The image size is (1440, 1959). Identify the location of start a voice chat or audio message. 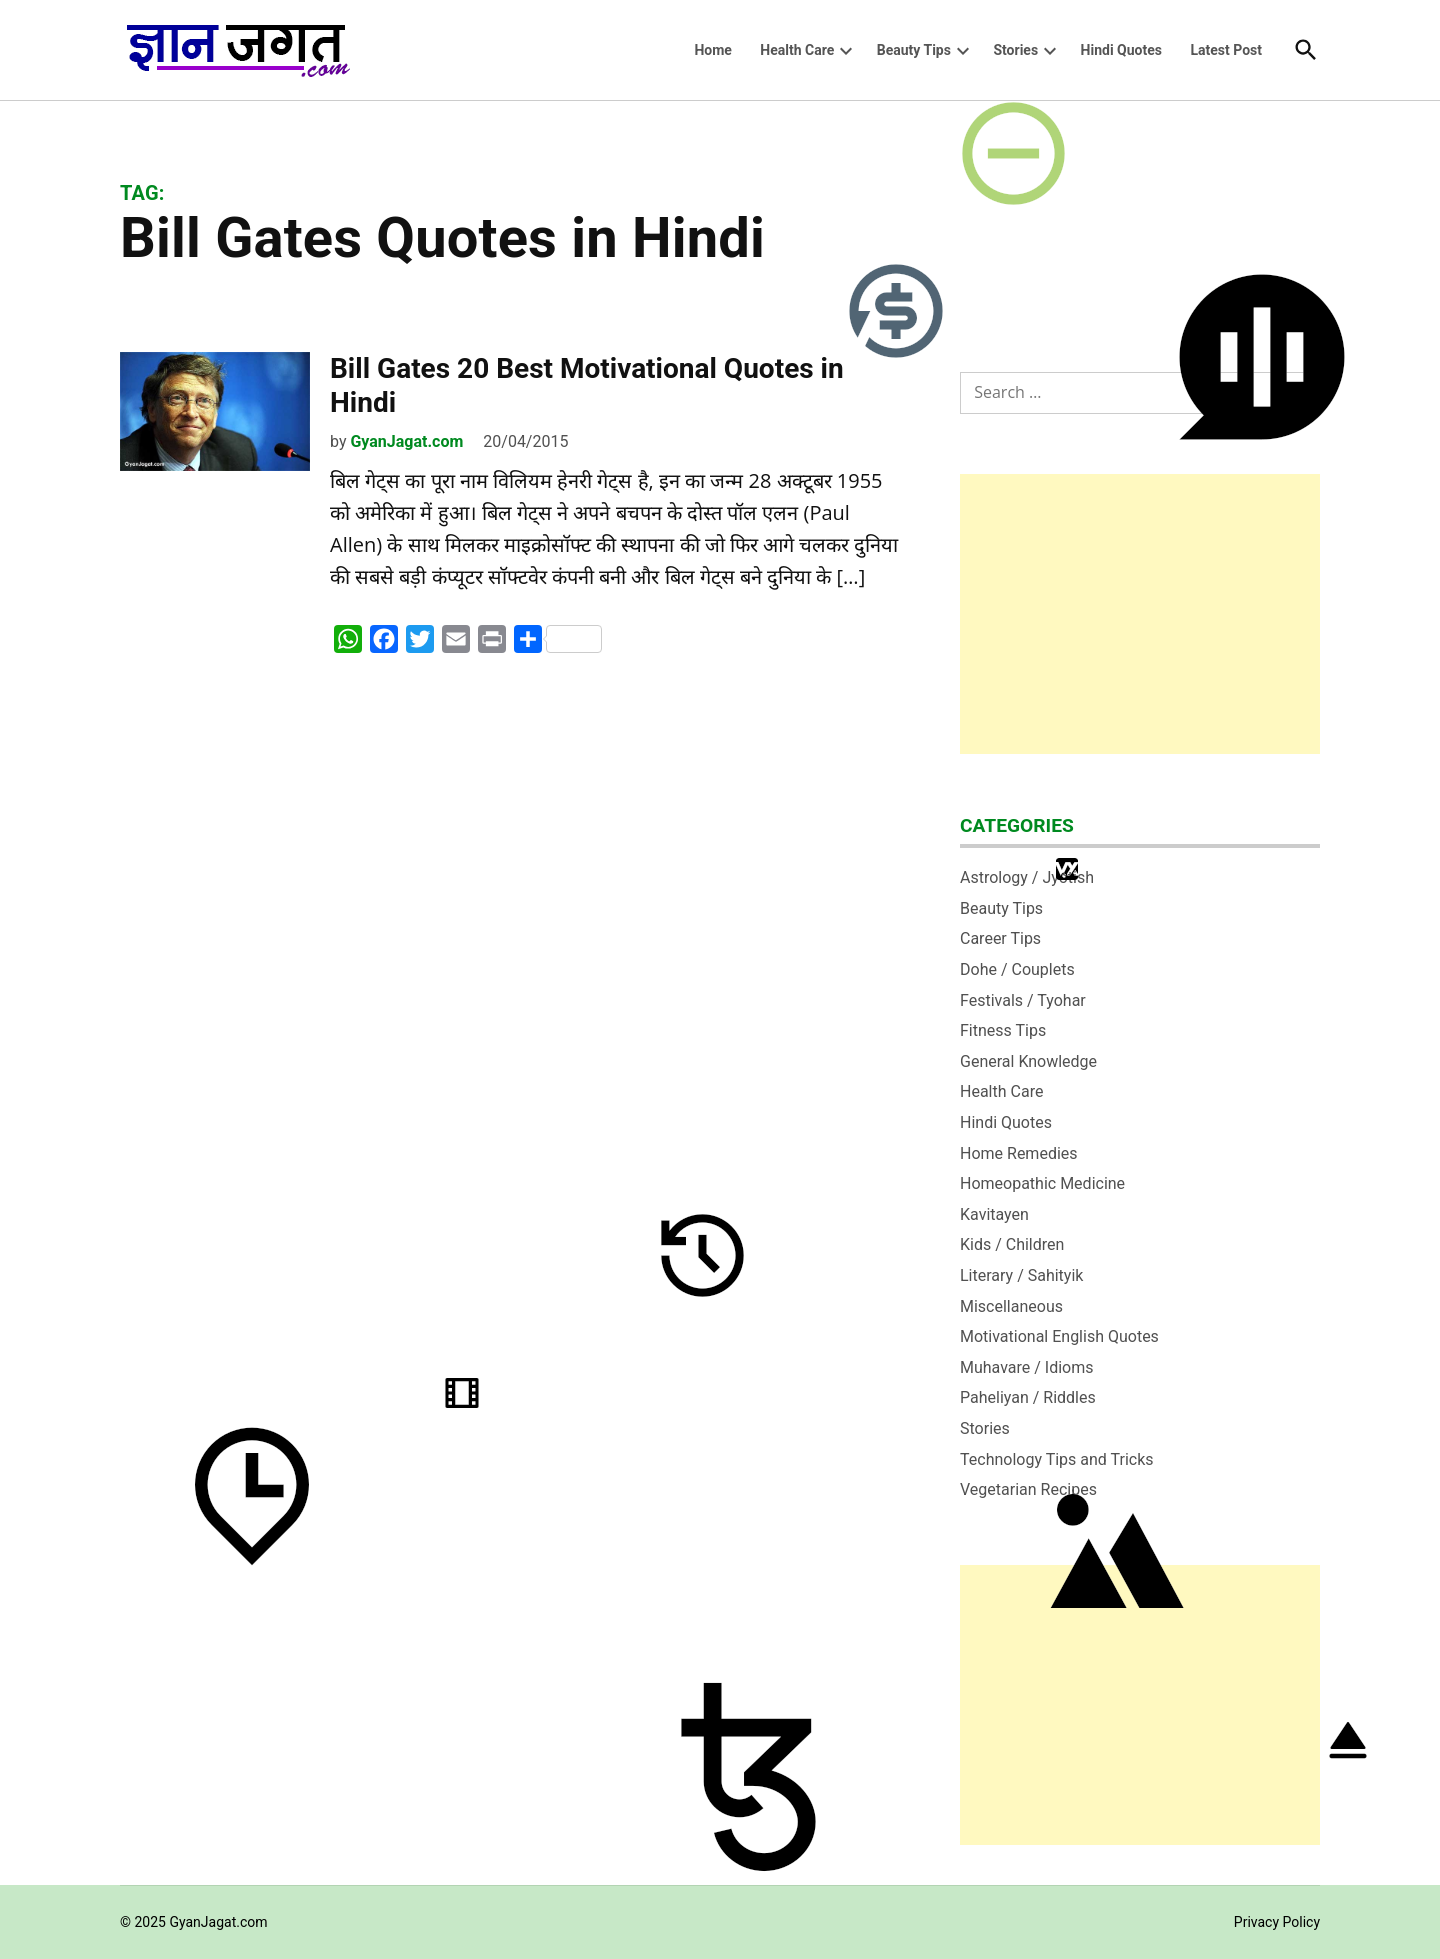
(1262, 357).